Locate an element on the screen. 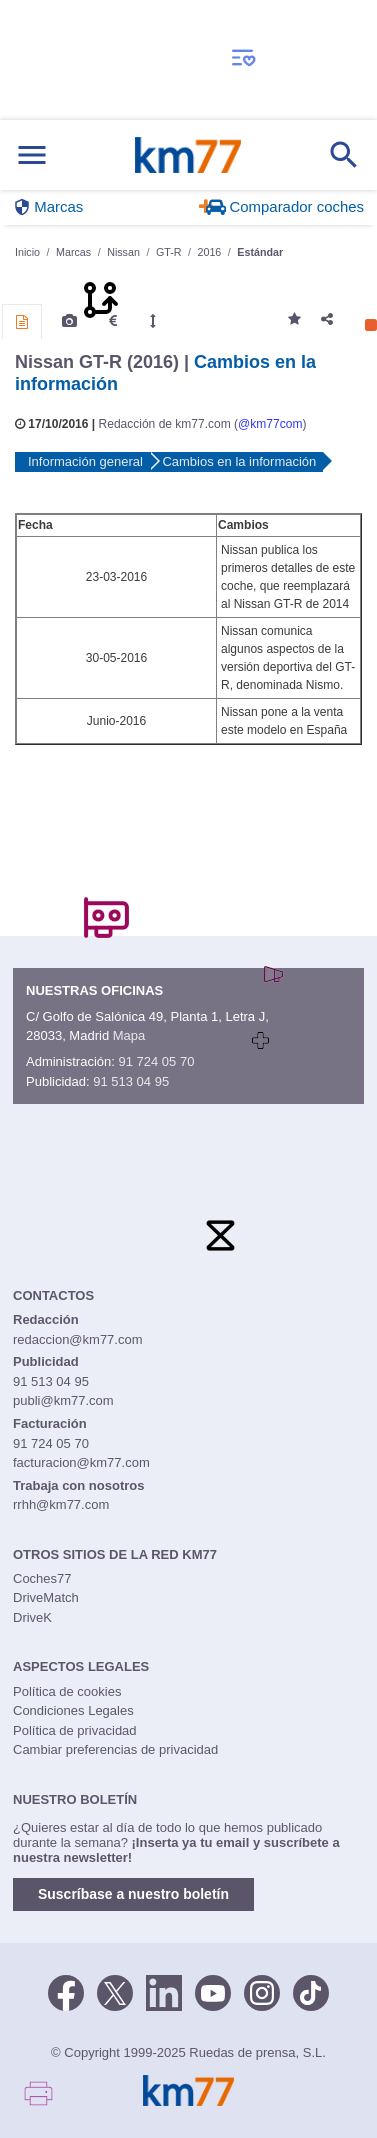  view graphics card or GPU information is located at coordinates (106, 917).